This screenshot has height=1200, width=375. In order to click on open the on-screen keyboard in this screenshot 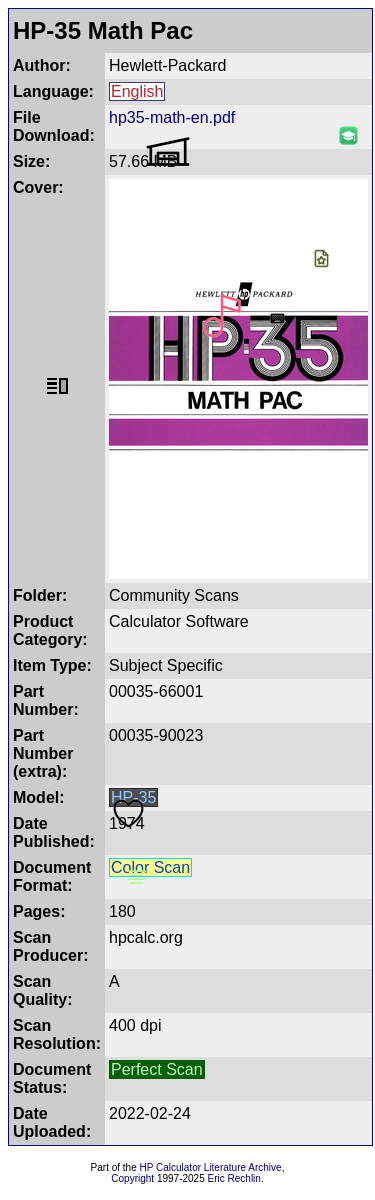, I will do `click(277, 318)`.